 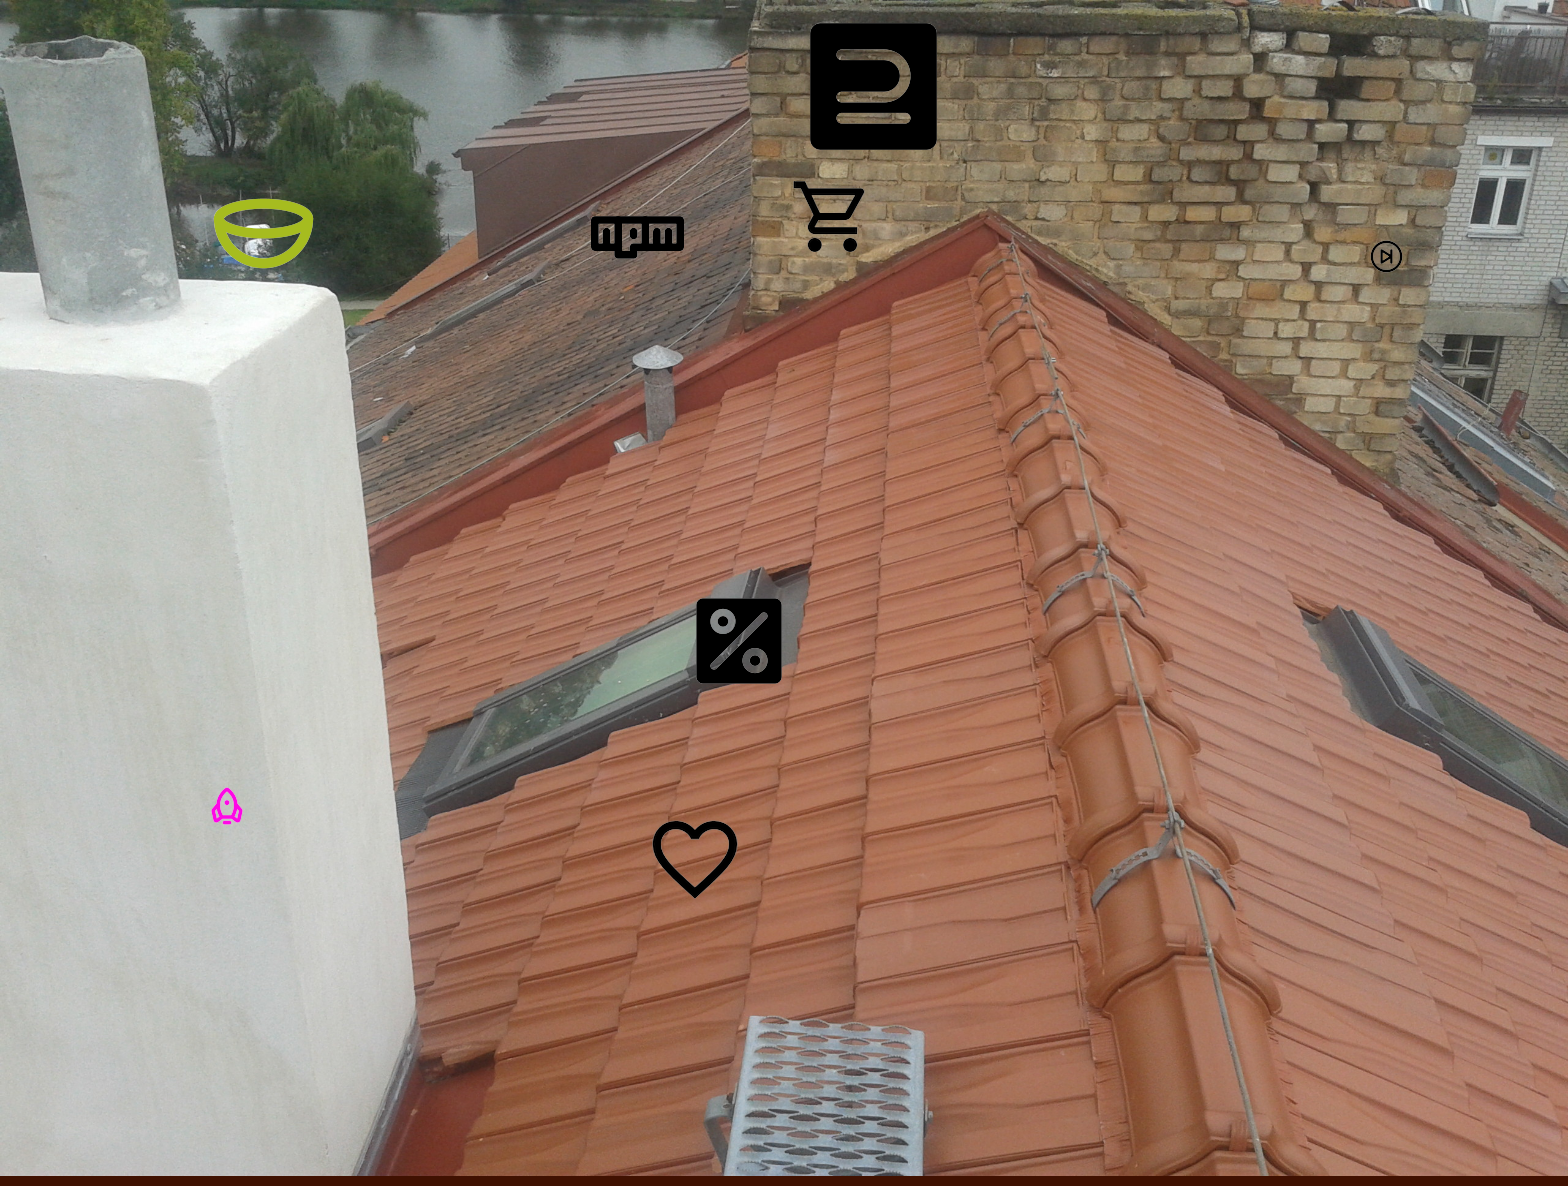 What do you see at coordinates (873, 86) in the screenshot?
I see `indicates a superset relationship in mathematical notation` at bounding box center [873, 86].